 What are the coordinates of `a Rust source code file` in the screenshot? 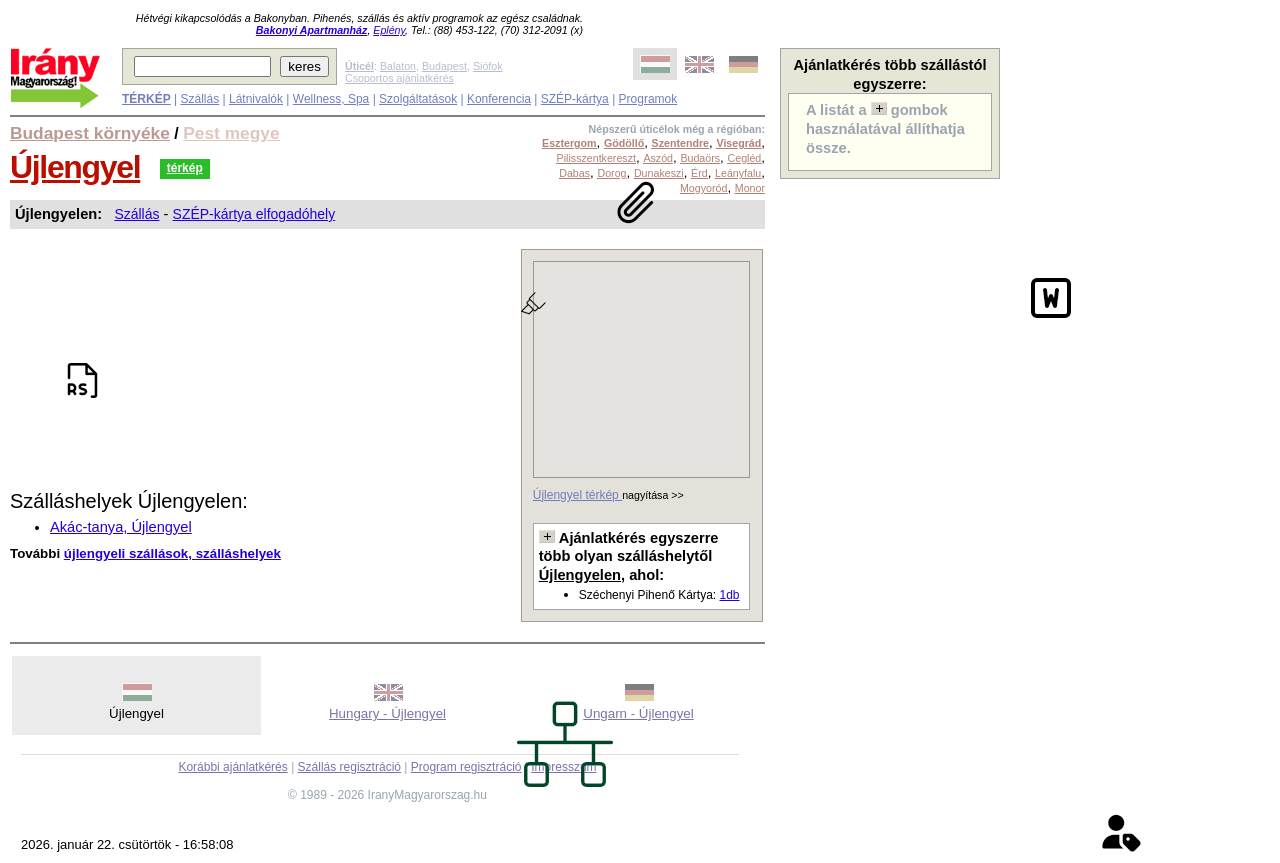 It's located at (82, 380).